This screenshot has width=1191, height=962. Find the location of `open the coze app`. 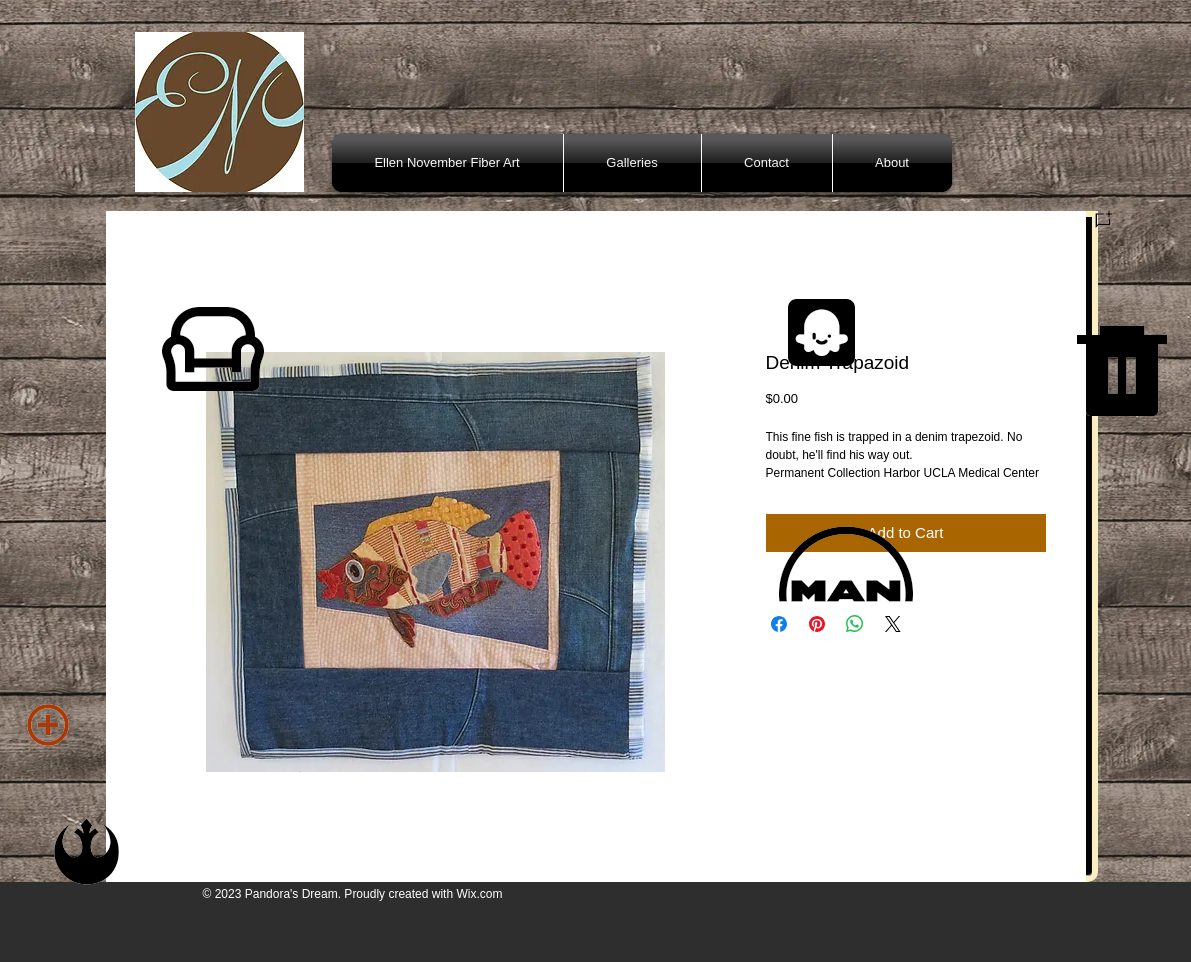

open the coze app is located at coordinates (821, 332).